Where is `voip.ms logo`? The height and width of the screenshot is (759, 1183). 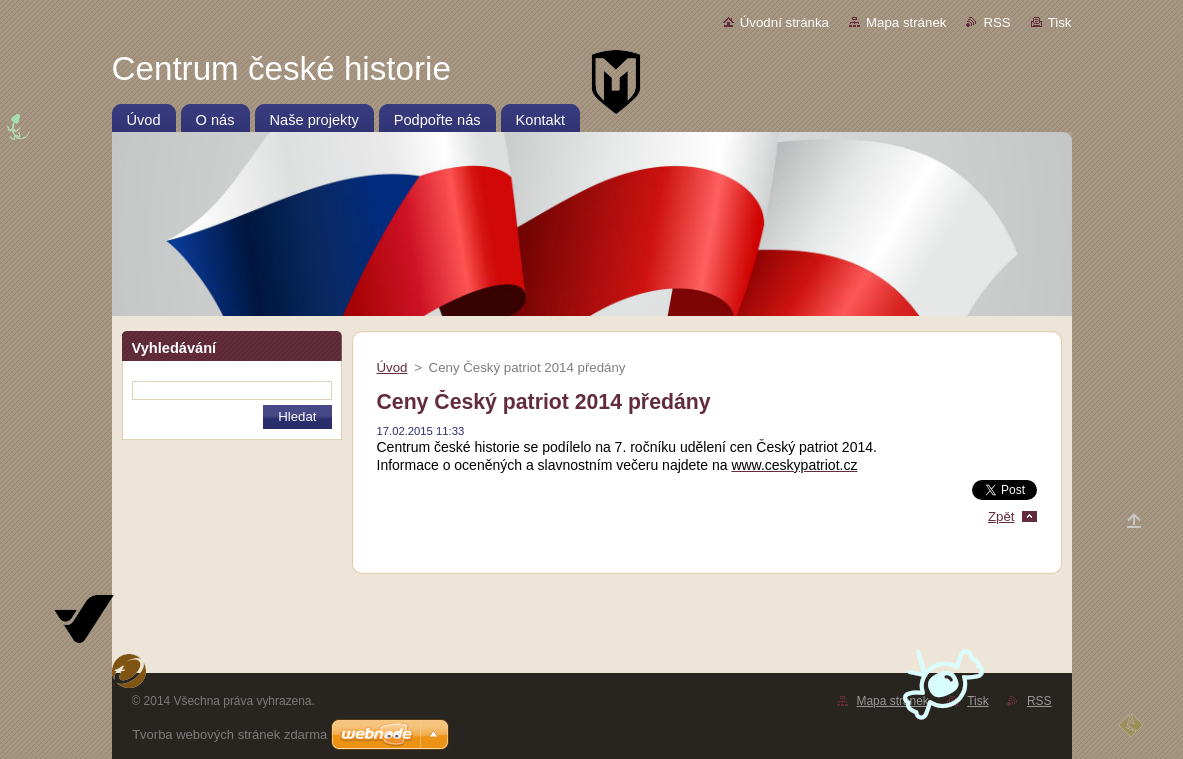 voip.ms logo is located at coordinates (84, 619).